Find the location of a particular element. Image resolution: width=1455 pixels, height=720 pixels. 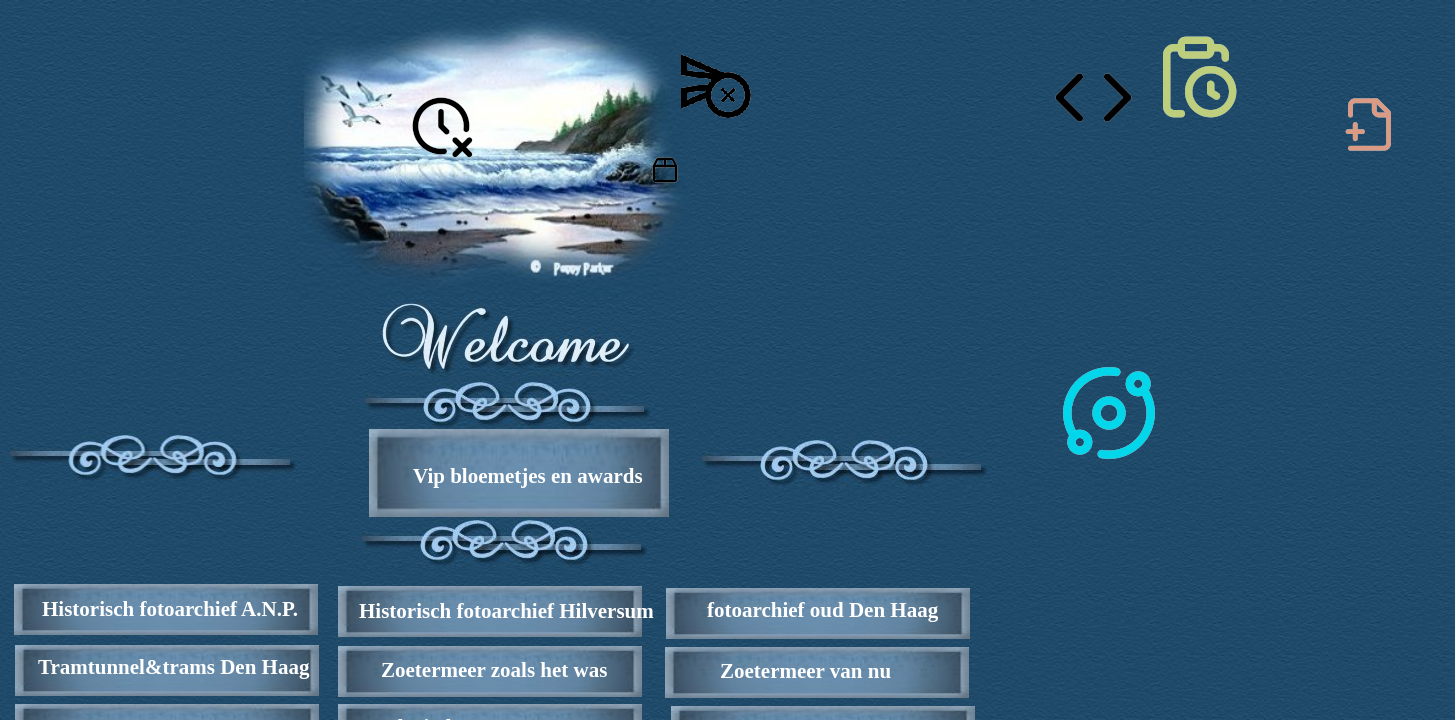

view or edit source code is located at coordinates (1093, 97).